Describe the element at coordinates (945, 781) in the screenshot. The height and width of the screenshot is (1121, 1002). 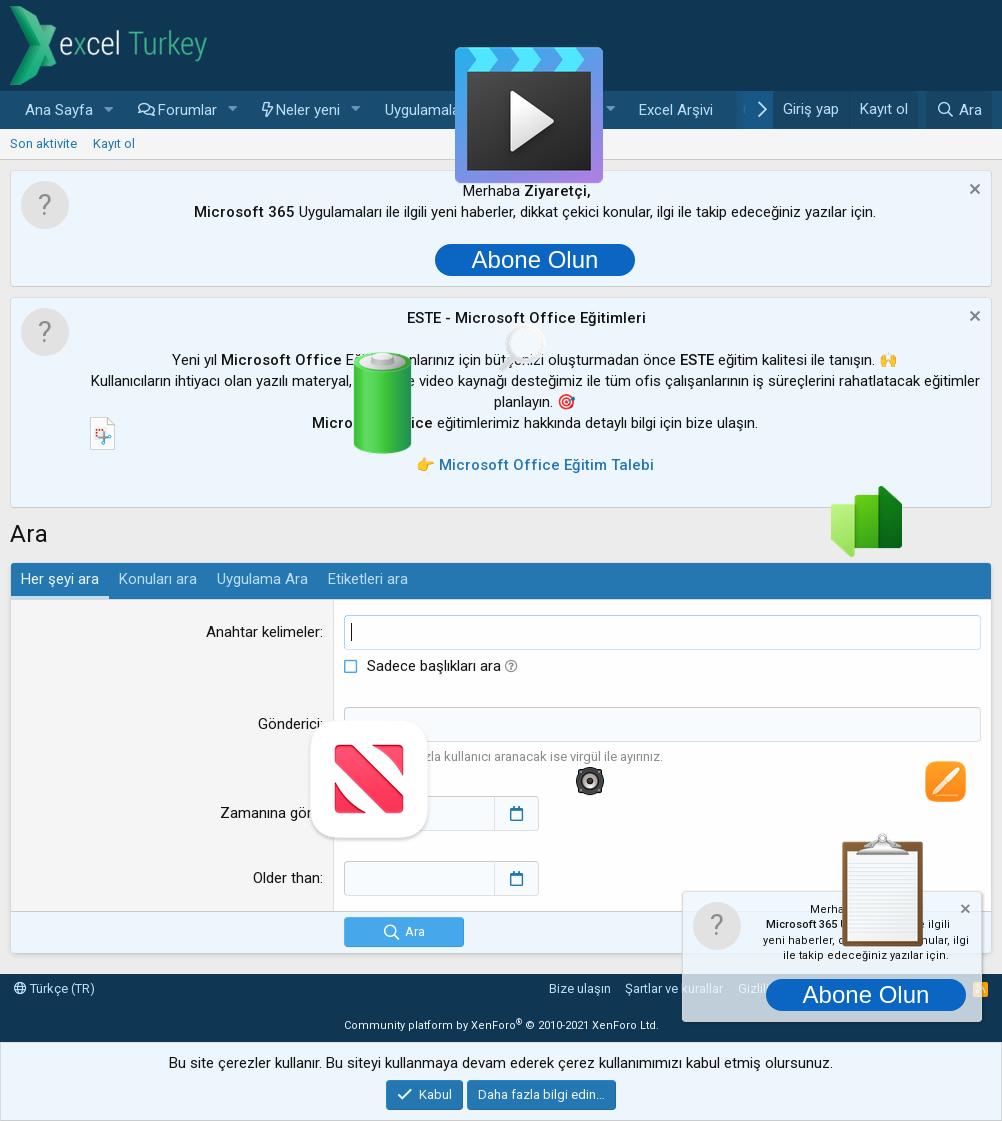
I see `open Pages document editor` at that location.